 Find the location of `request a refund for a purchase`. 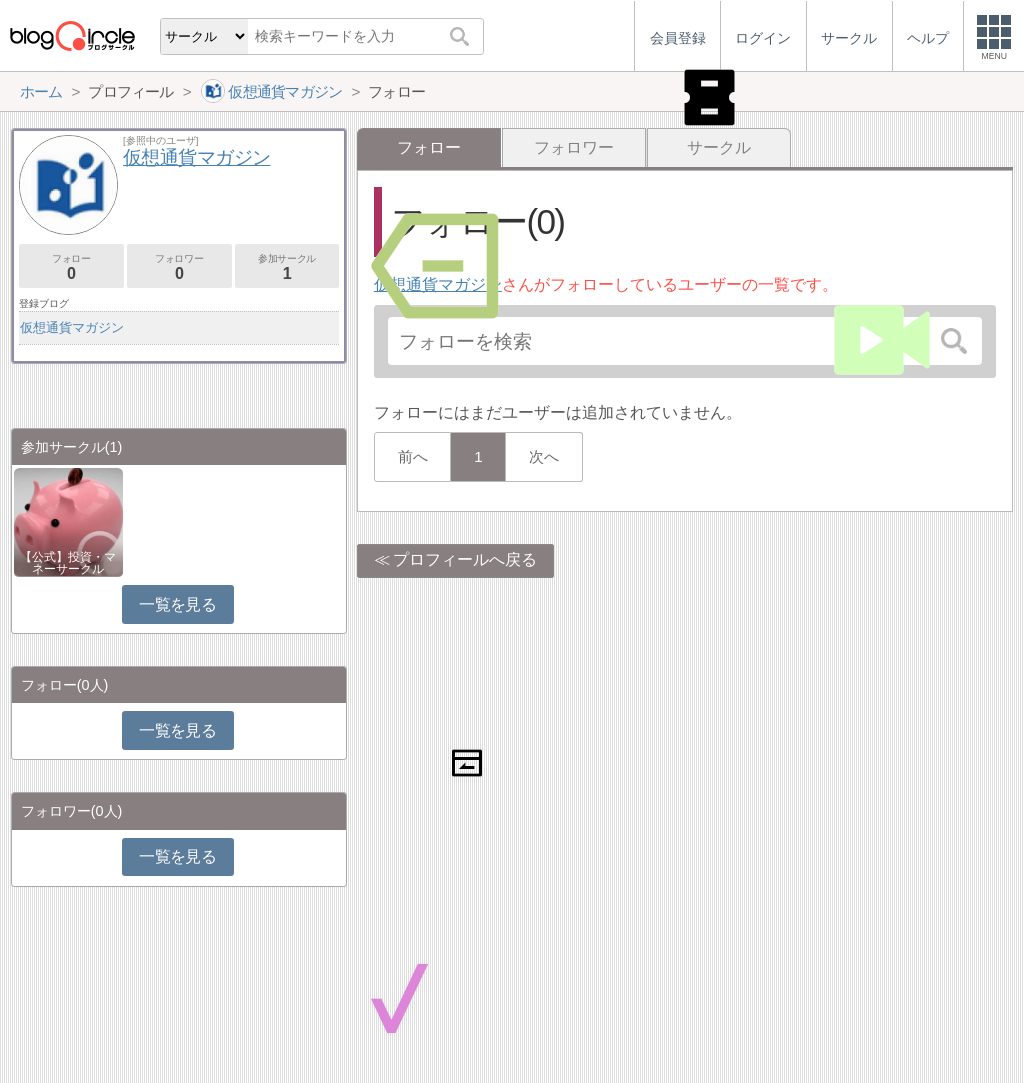

request a refund for a purchase is located at coordinates (467, 763).